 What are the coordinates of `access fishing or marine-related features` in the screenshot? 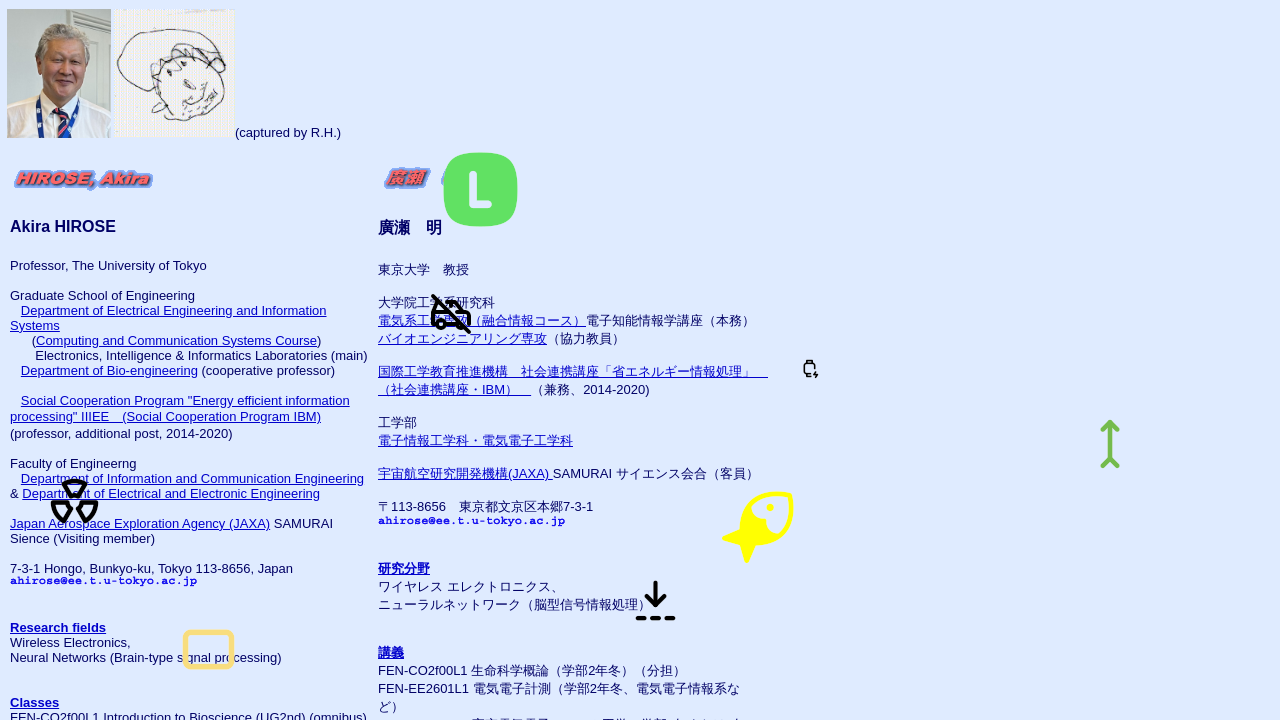 It's located at (761, 523).